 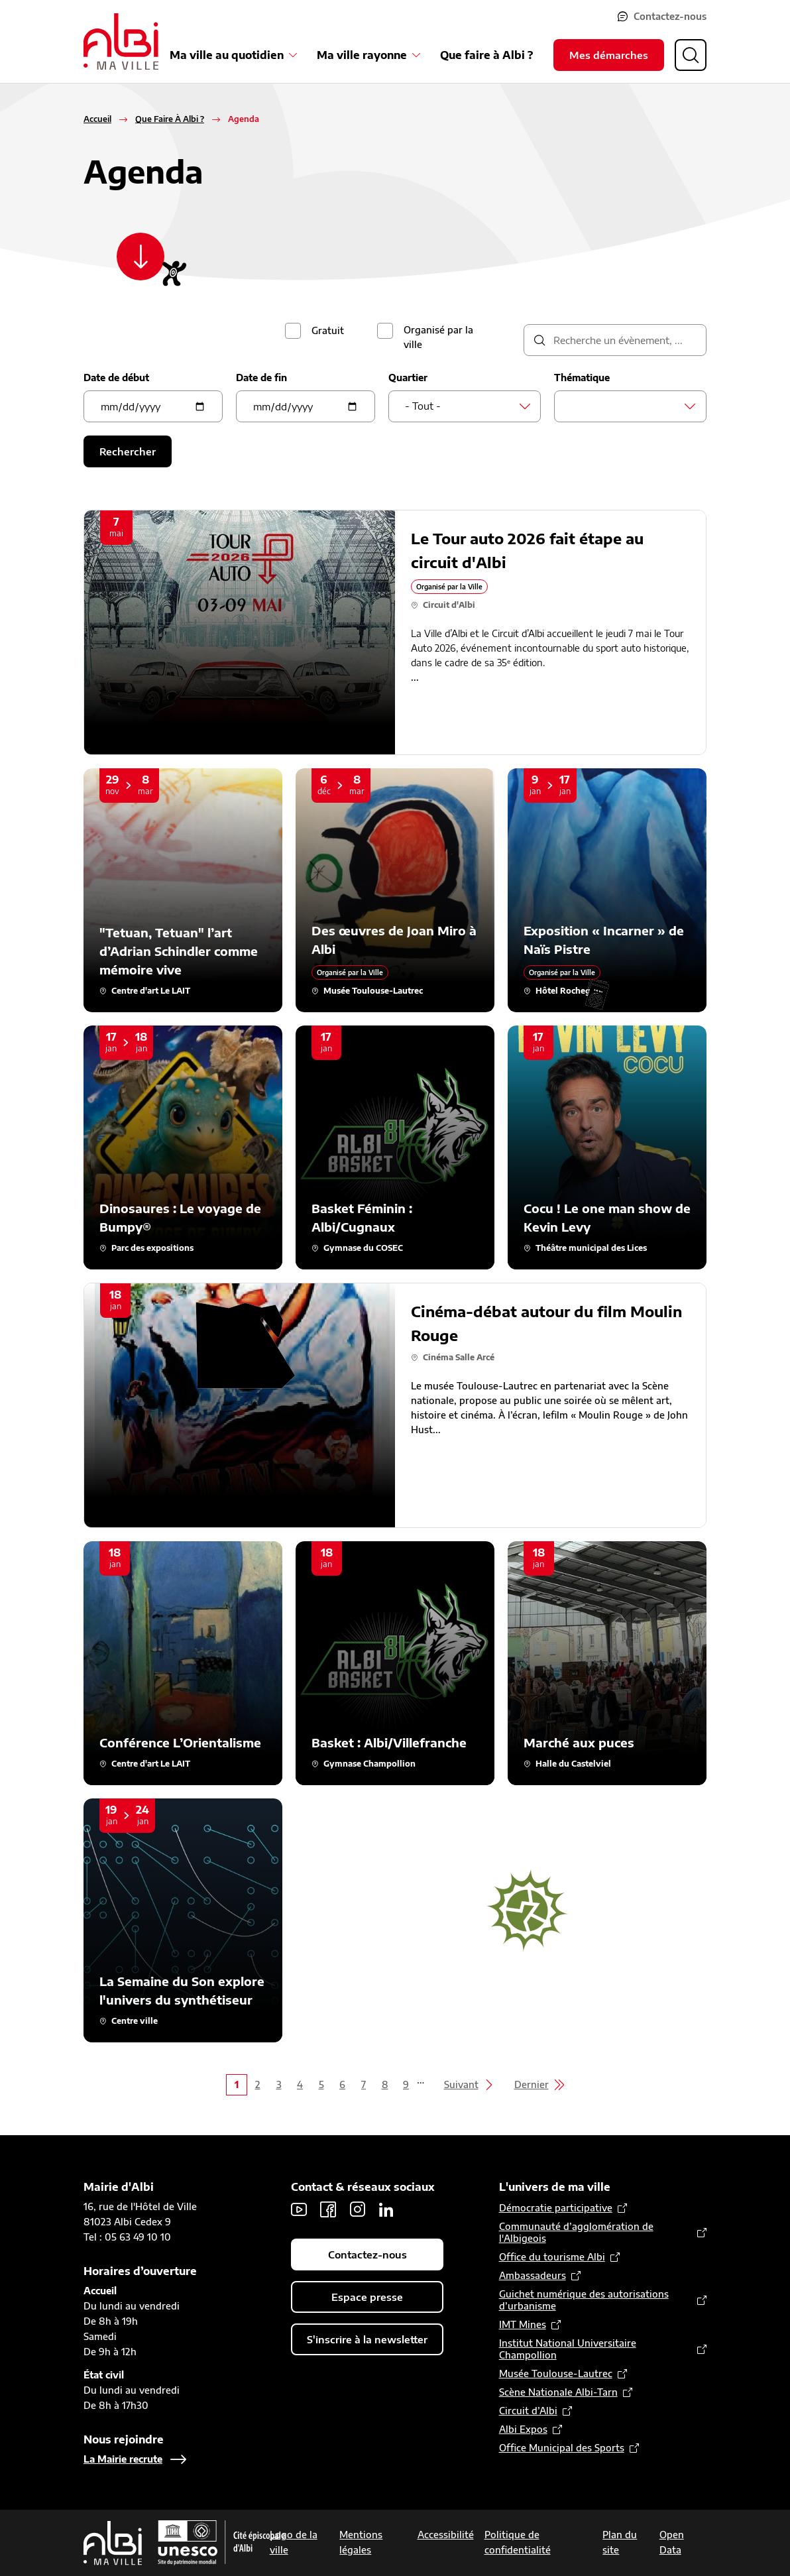 I want to click on indicates a power-up or special ability is active, so click(x=528, y=1910).